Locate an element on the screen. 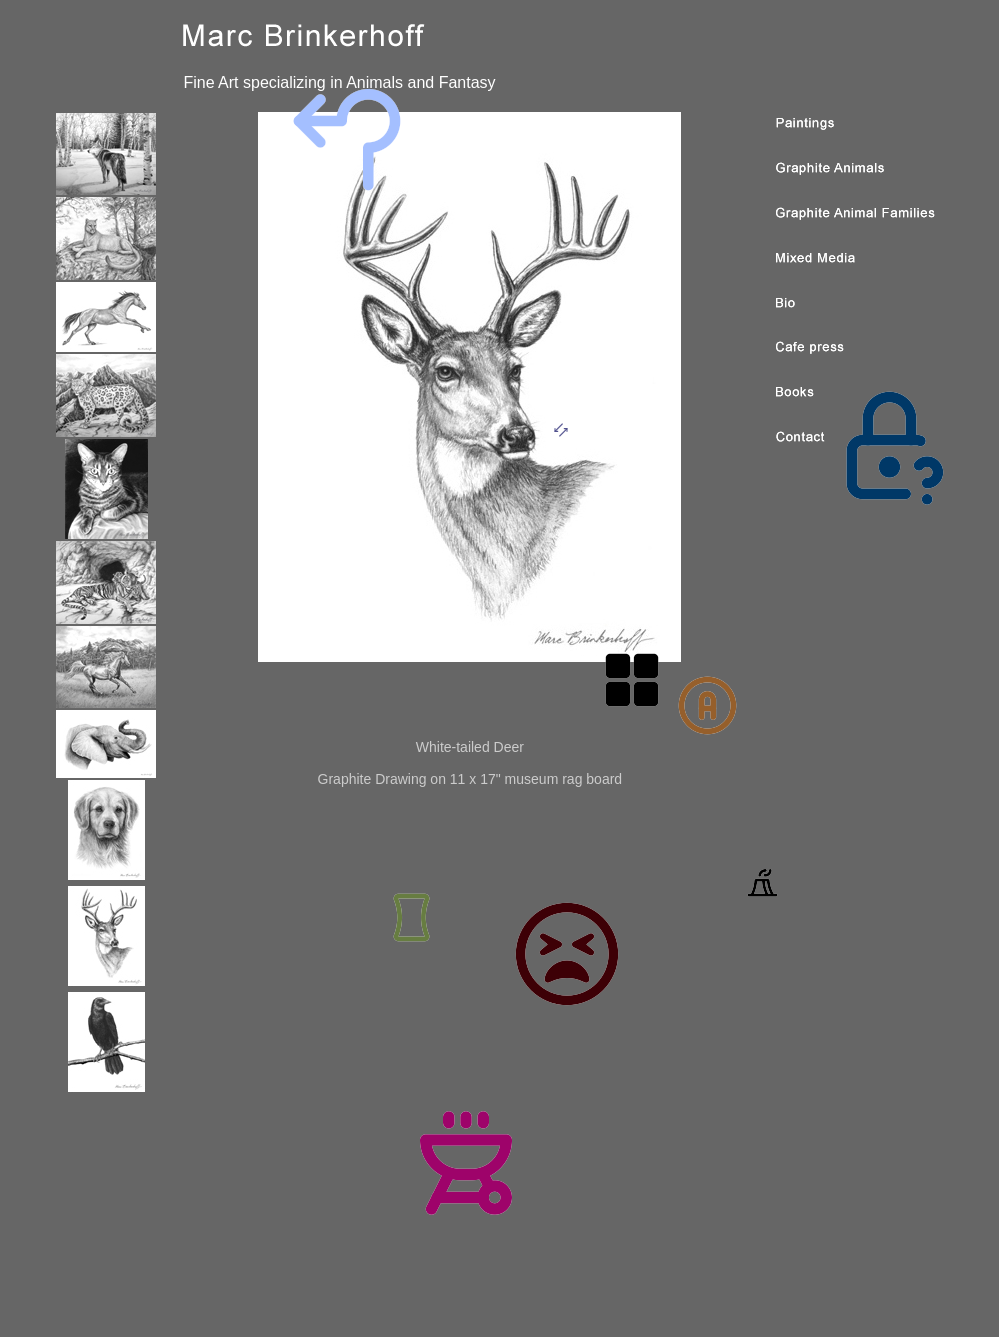  view security or password help is located at coordinates (889, 445).